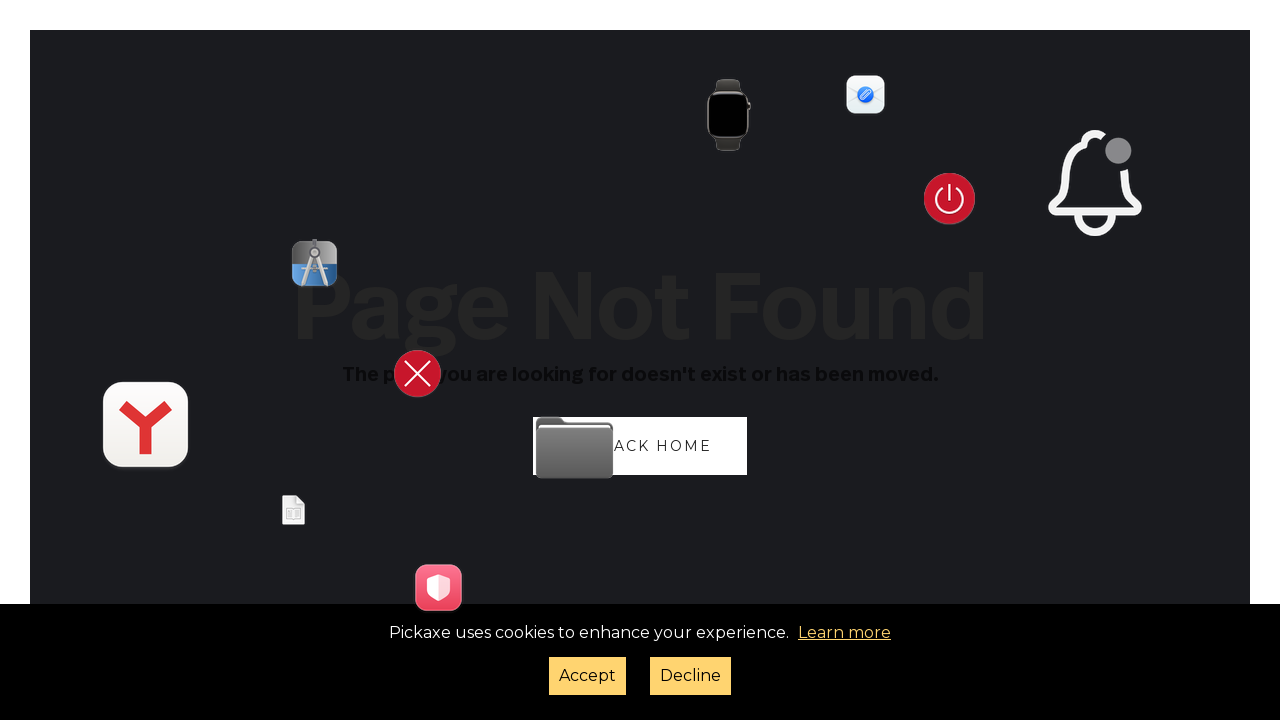  I want to click on shut down or power off the system, so click(950, 199).